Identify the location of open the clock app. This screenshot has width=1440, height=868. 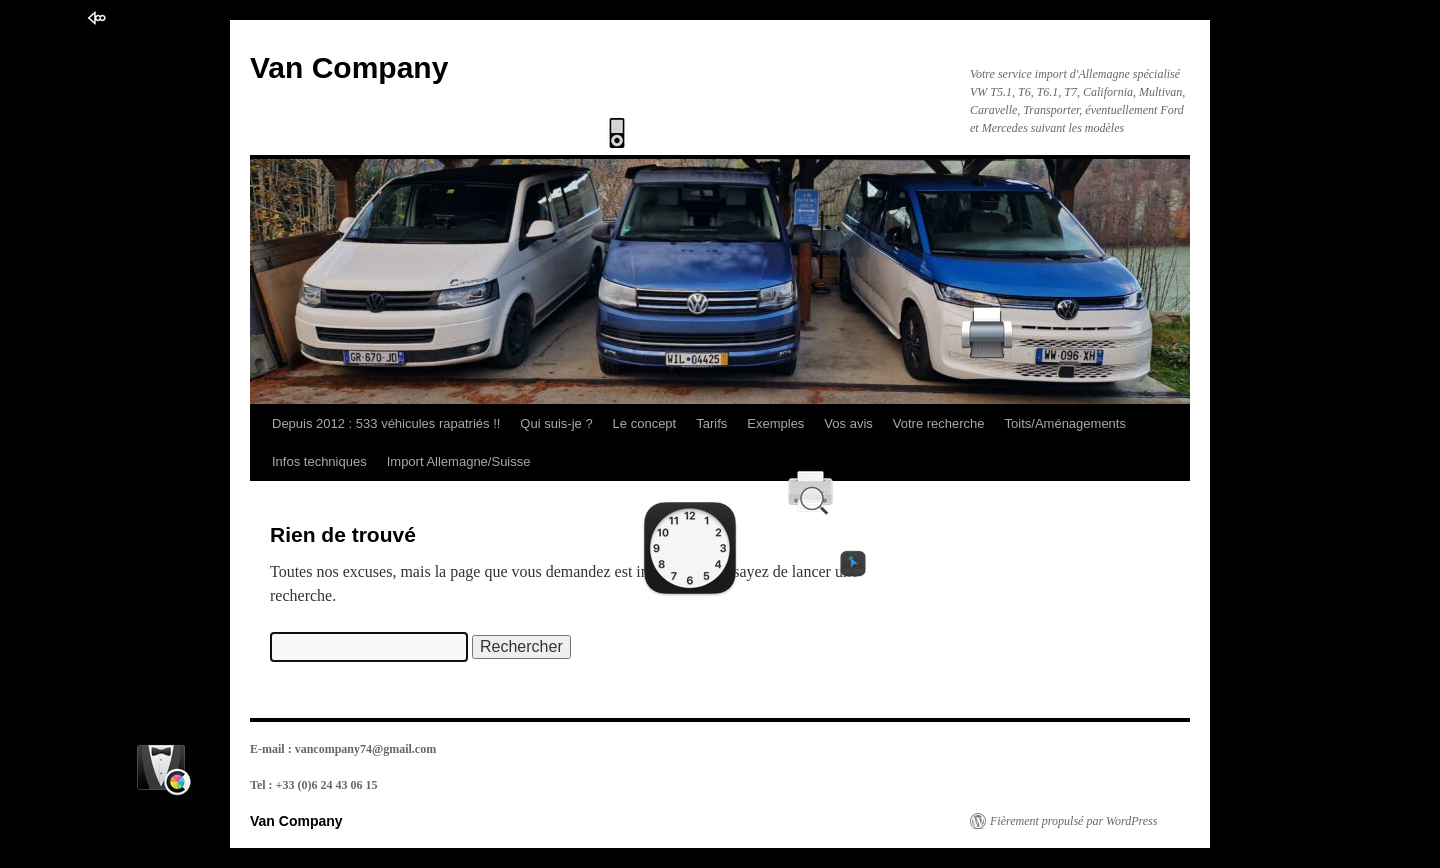
(690, 548).